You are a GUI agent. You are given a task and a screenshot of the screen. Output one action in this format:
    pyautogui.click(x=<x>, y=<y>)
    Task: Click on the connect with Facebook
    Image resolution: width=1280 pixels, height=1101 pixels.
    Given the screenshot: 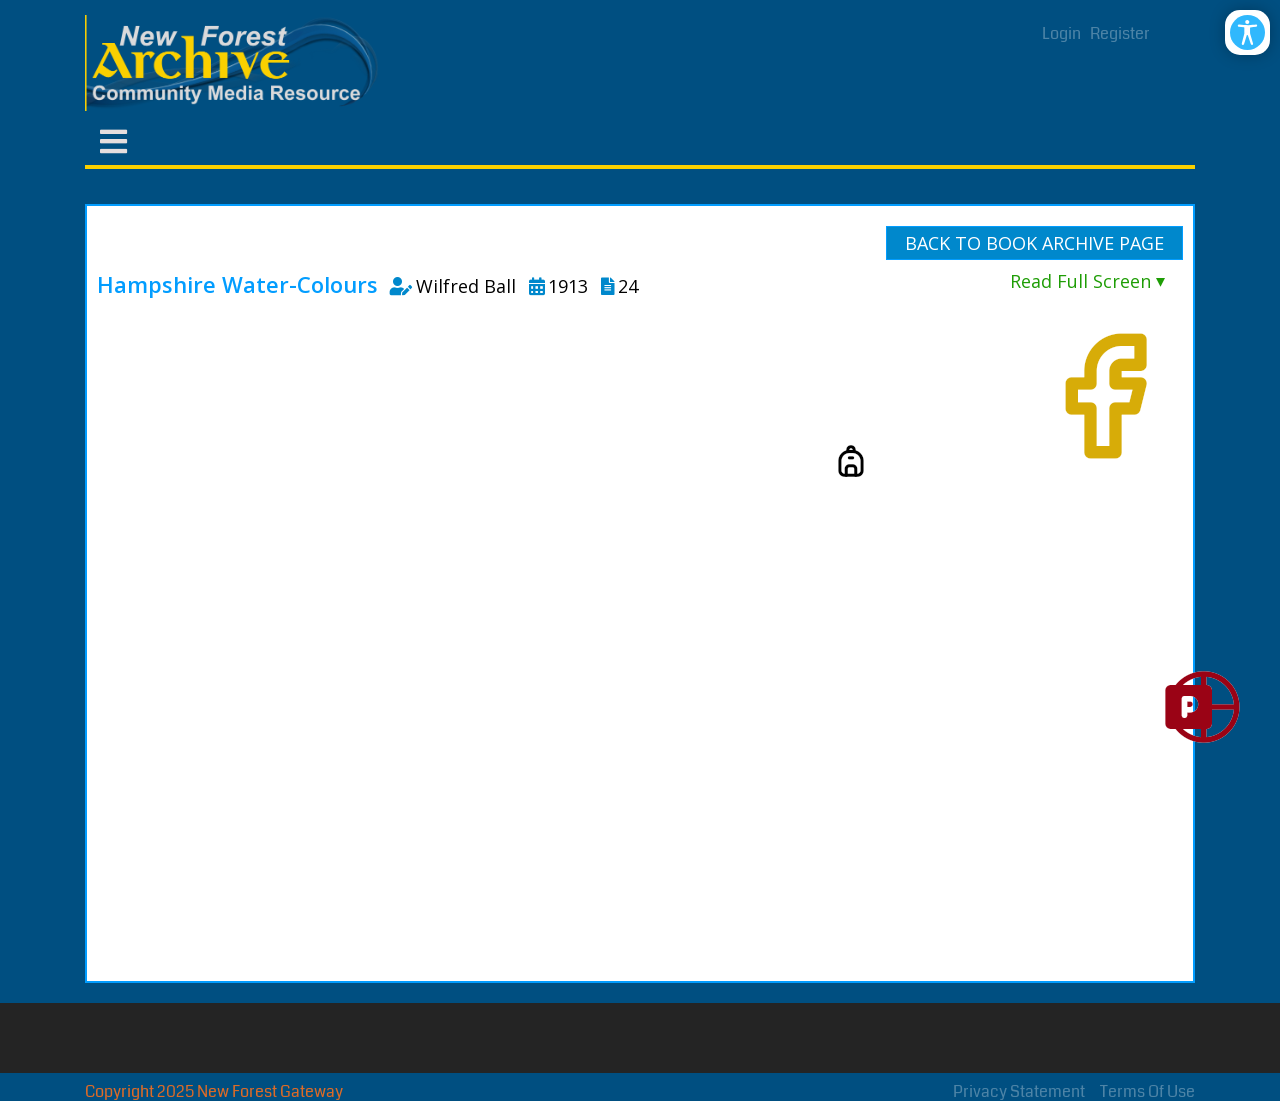 What is the action you would take?
    pyautogui.click(x=1103, y=396)
    